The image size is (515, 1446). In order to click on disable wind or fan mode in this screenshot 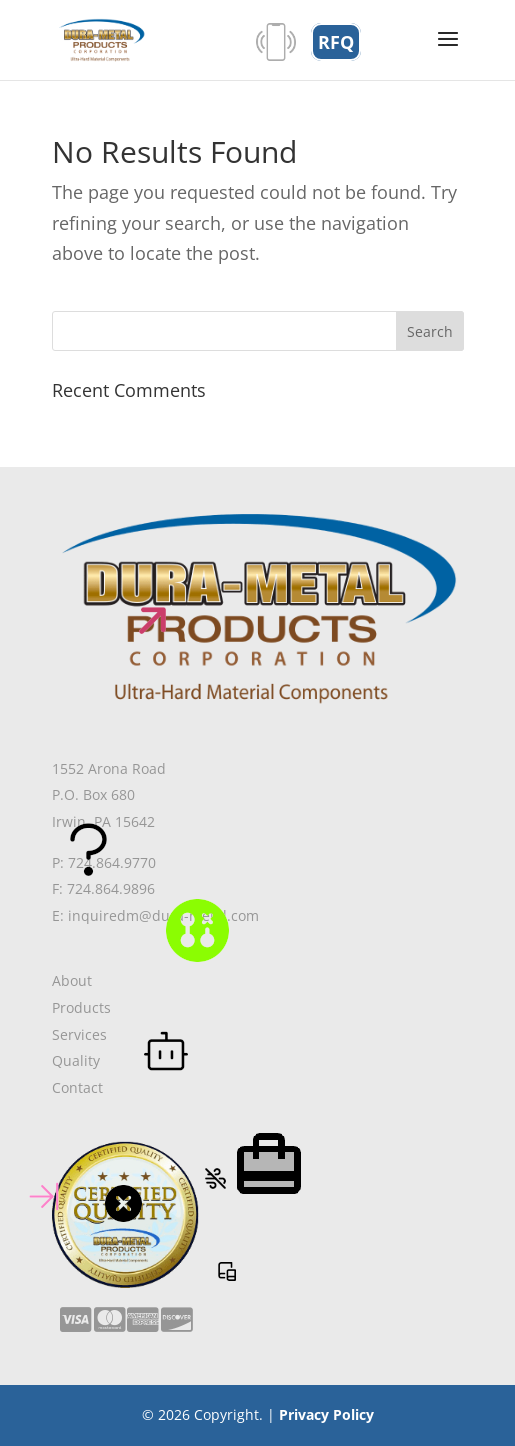, I will do `click(215, 1178)`.